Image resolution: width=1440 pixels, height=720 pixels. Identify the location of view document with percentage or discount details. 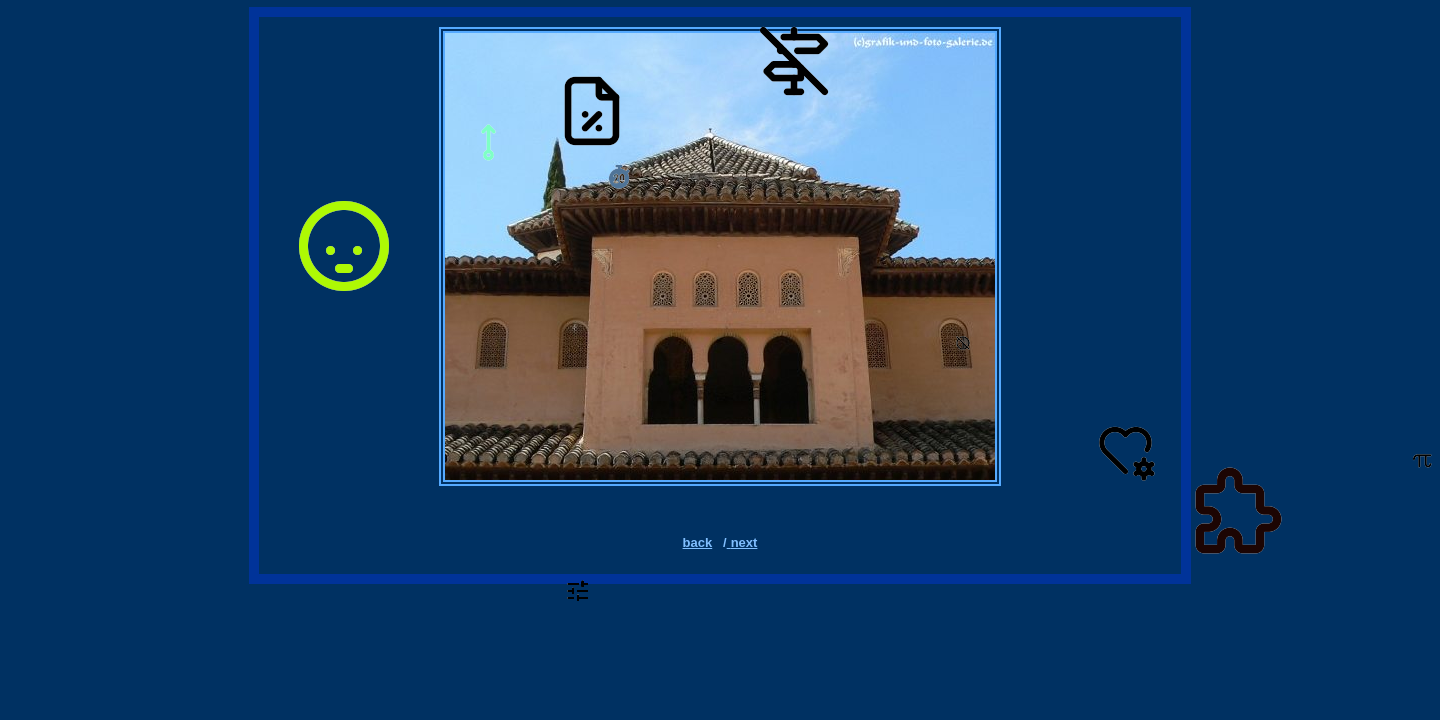
(592, 111).